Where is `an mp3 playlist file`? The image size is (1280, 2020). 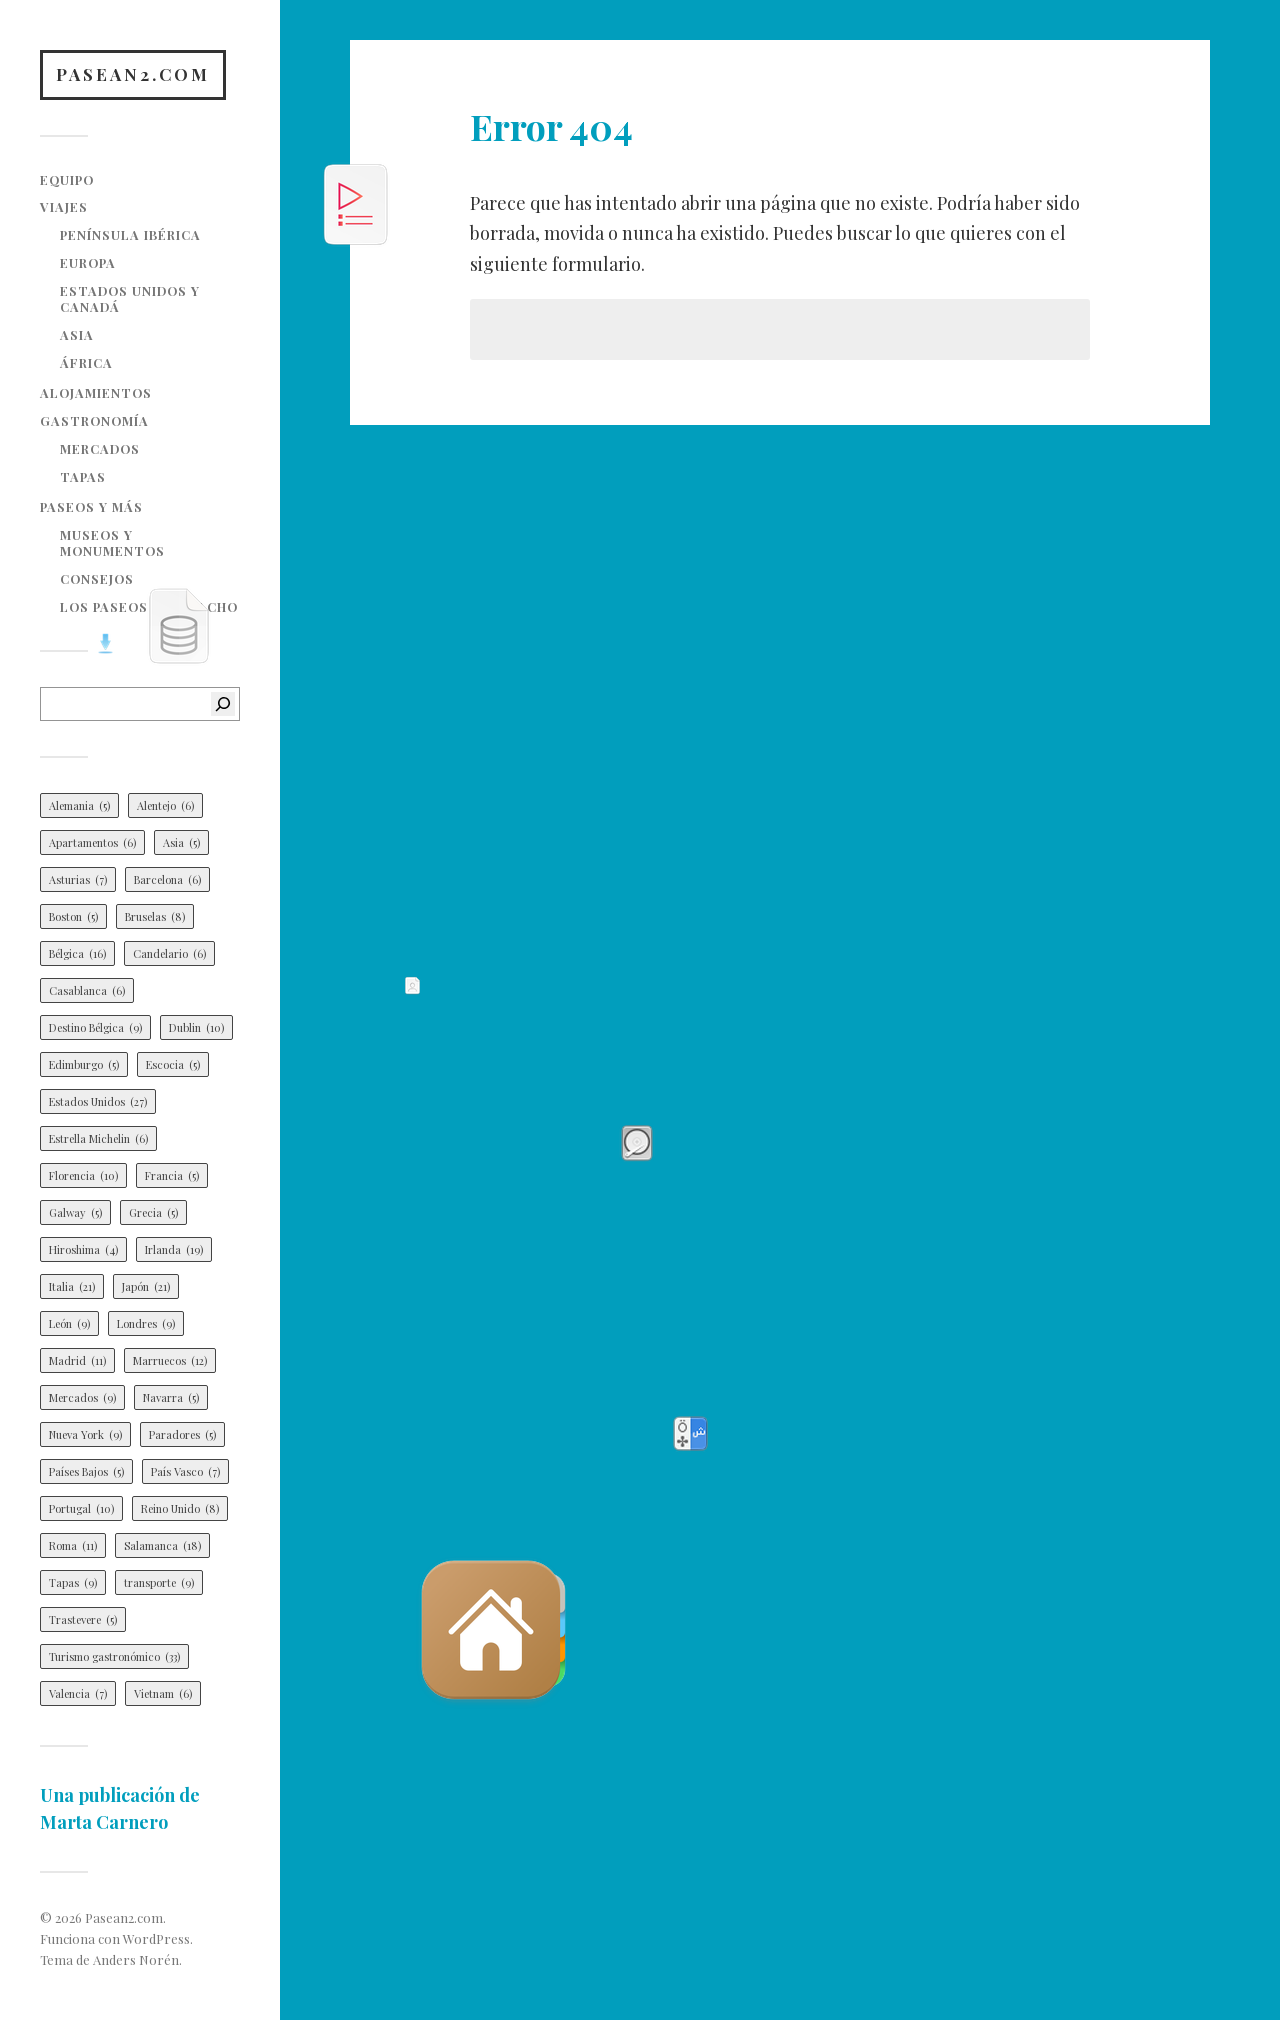 an mp3 playlist file is located at coordinates (355, 204).